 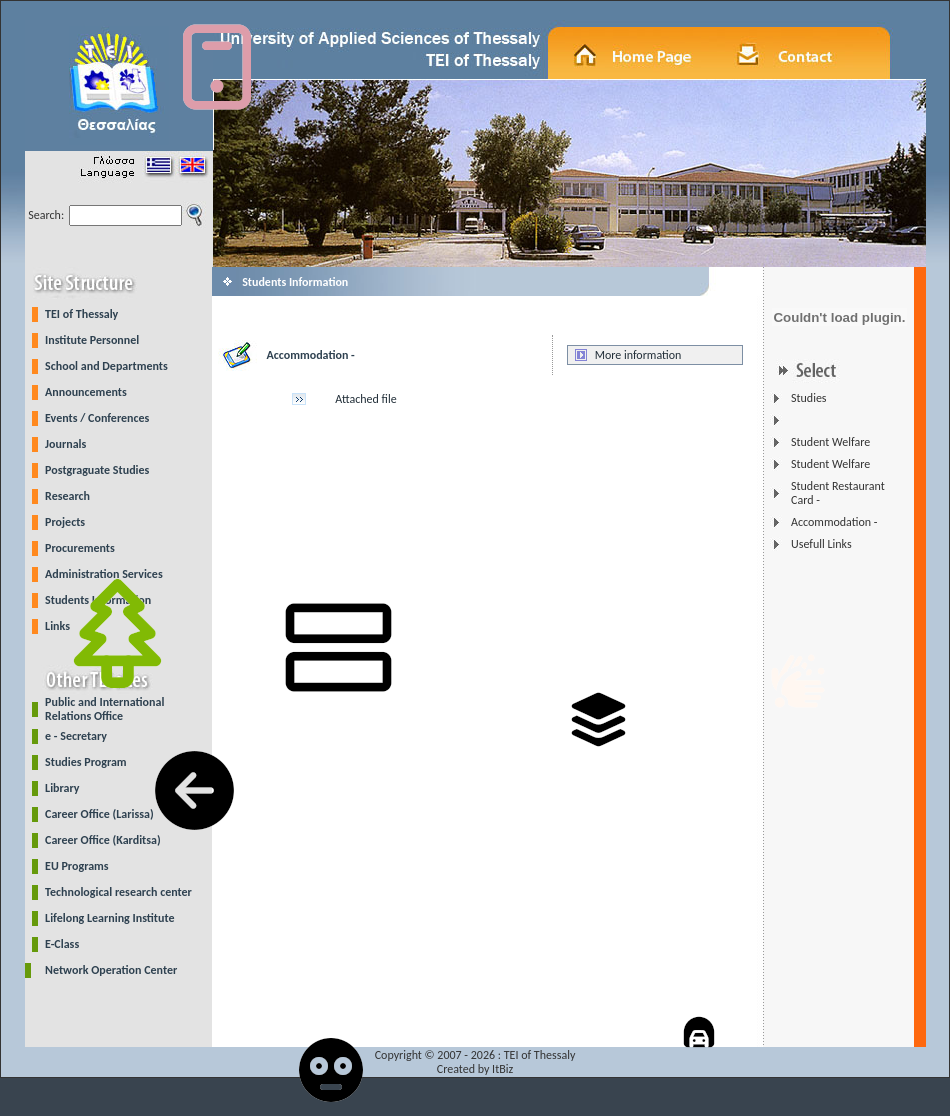 What do you see at coordinates (117, 633) in the screenshot?
I see `indicates holiday or seasonal content` at bounding box center [117, 633].